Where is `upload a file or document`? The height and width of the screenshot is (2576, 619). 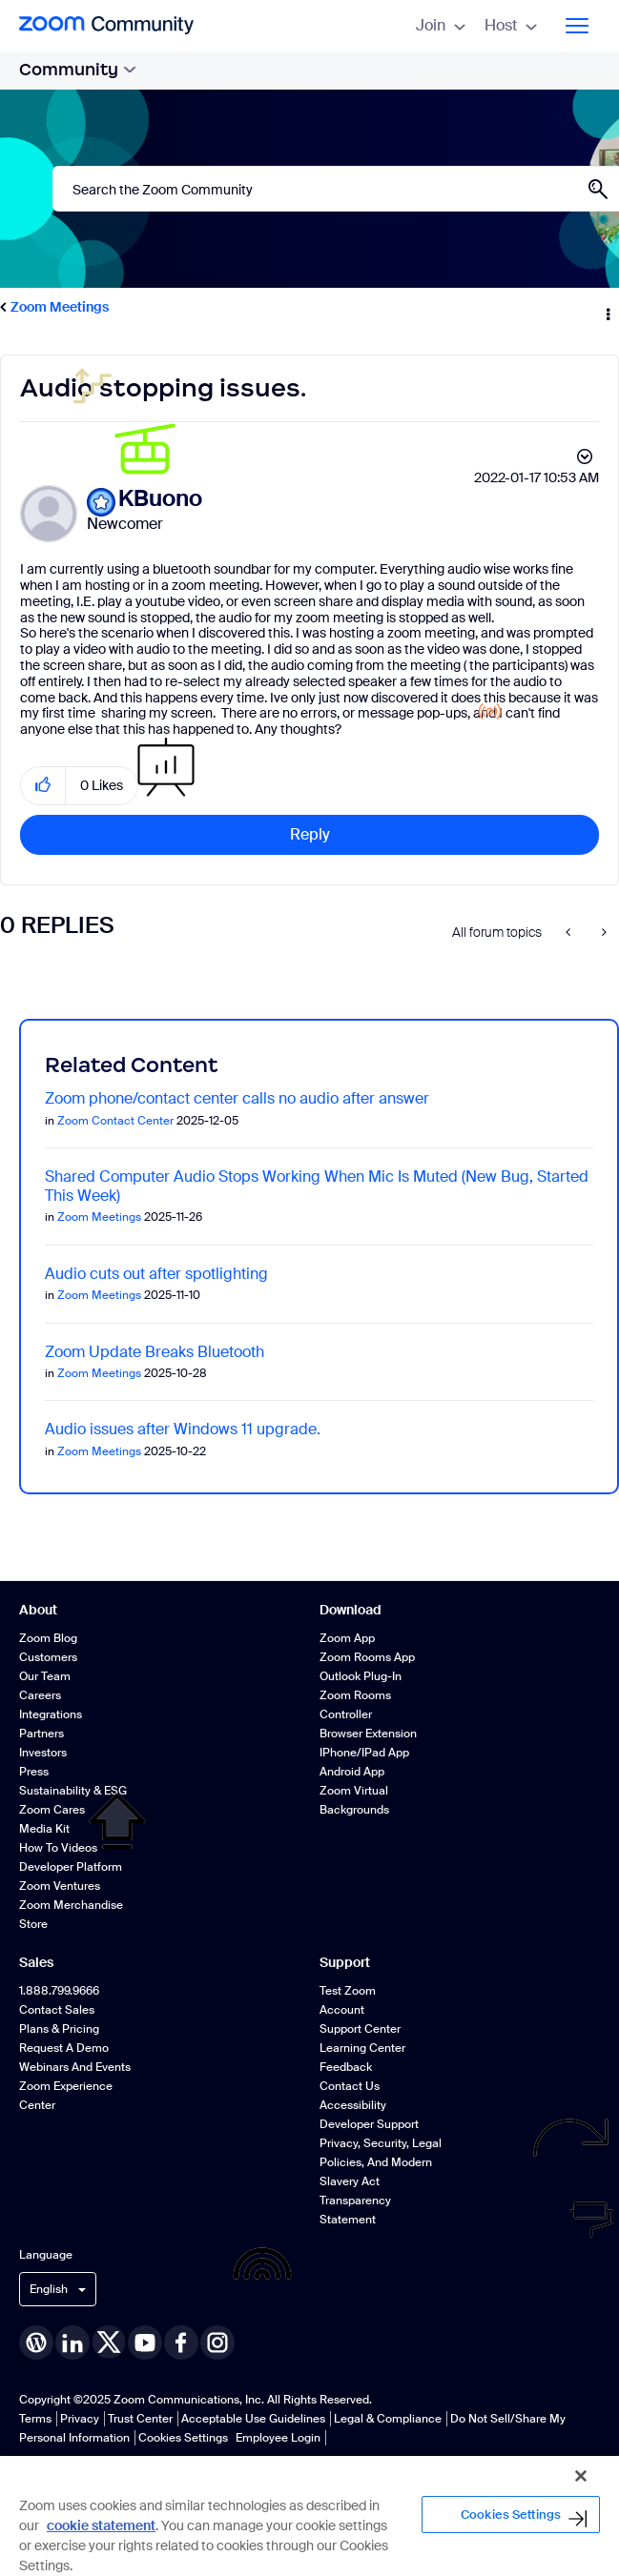
upload a file or document is located at coordinates (117, 1823).